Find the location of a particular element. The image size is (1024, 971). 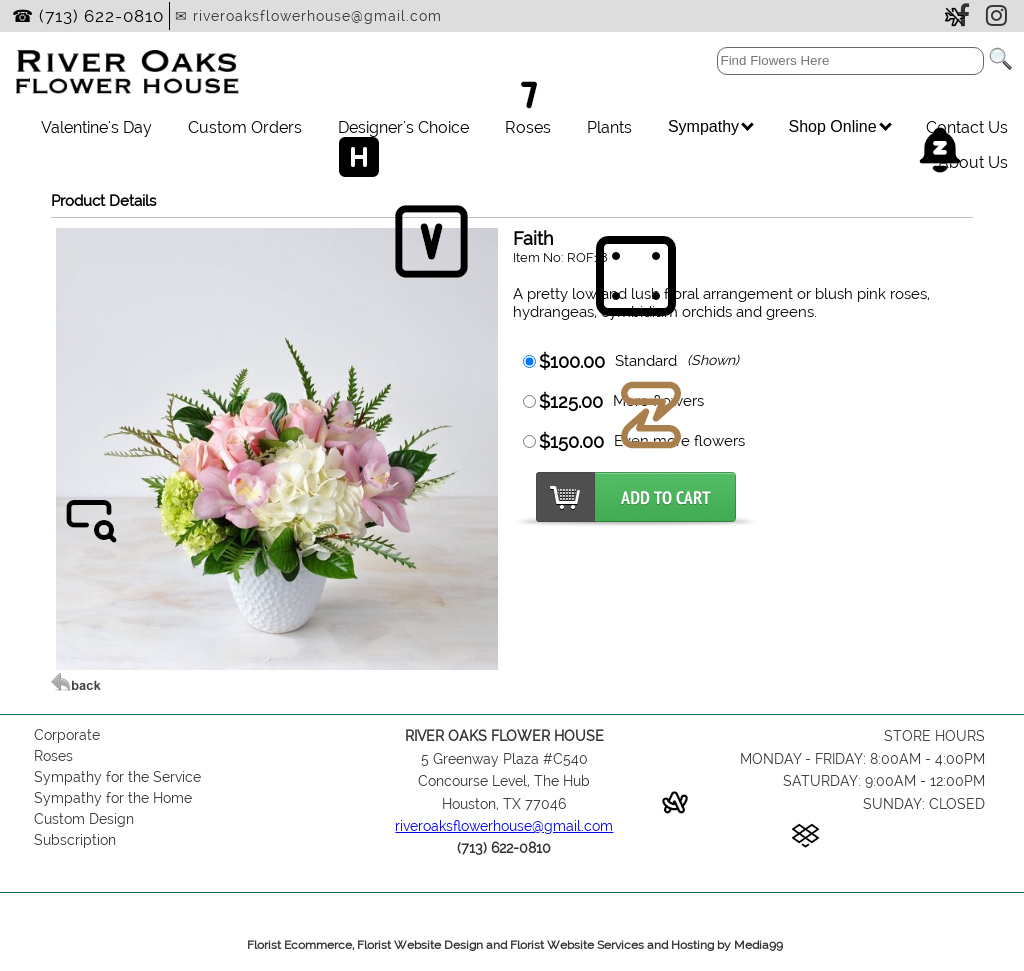

indicates a helipad or helicopter landing zone is located at coordinates (359, 157).